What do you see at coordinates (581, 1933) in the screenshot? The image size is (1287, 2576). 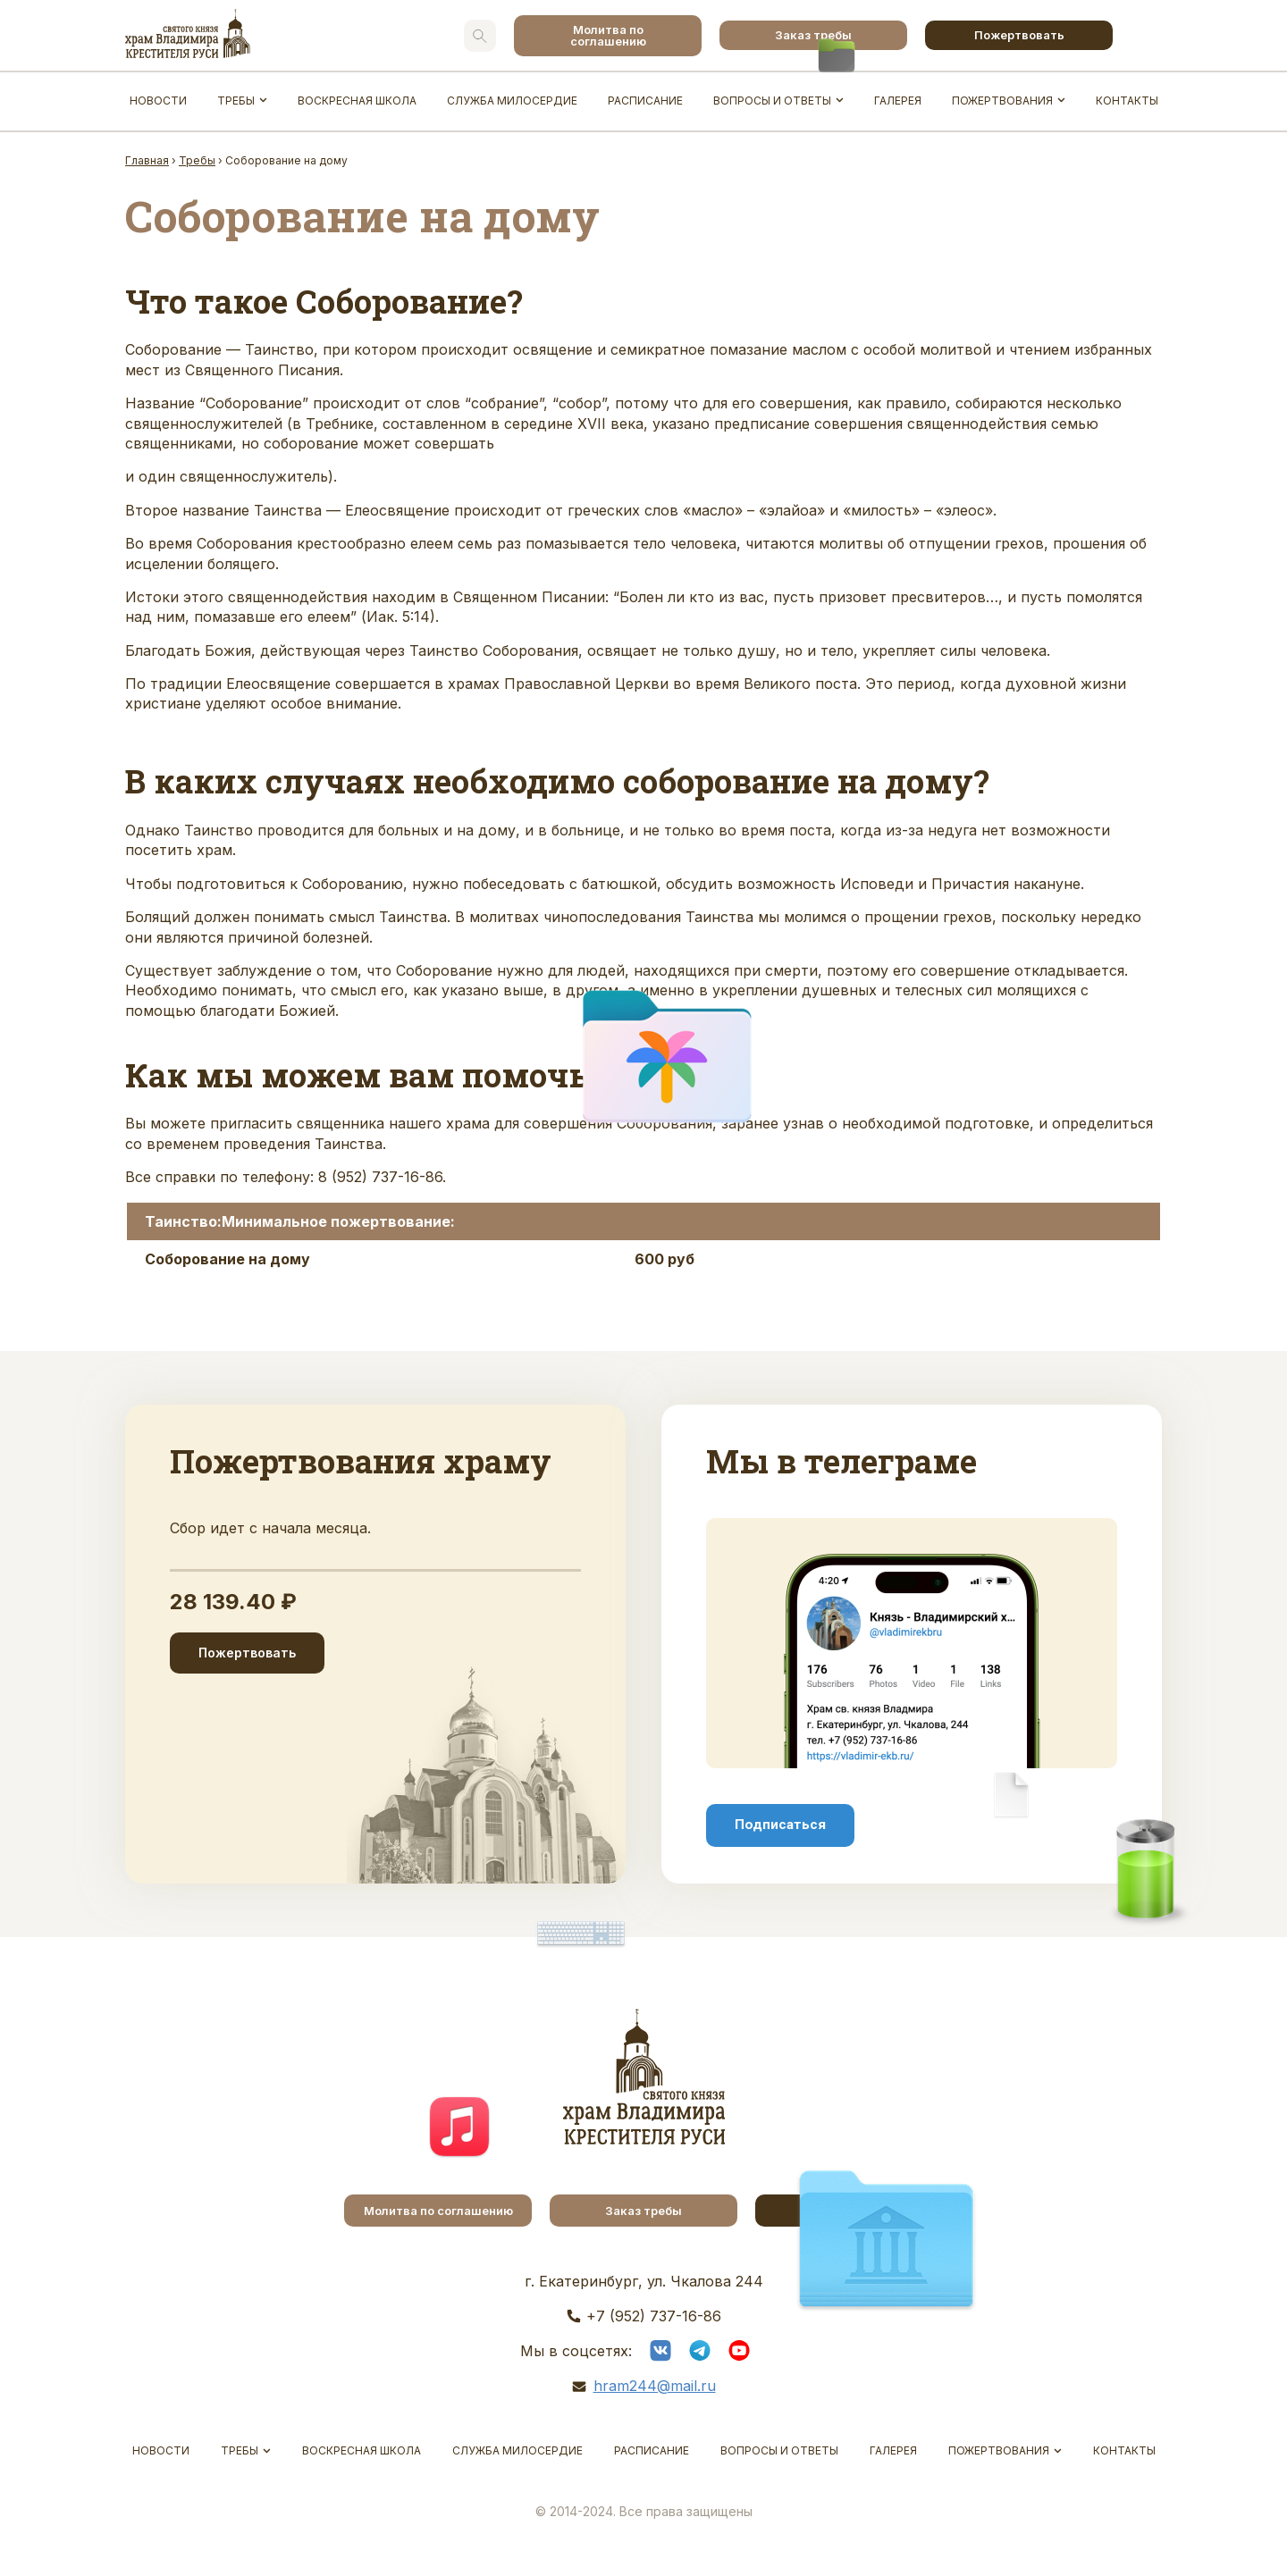 I see `connect a bluetooth keyboard` at bounding box center [581, 1933].